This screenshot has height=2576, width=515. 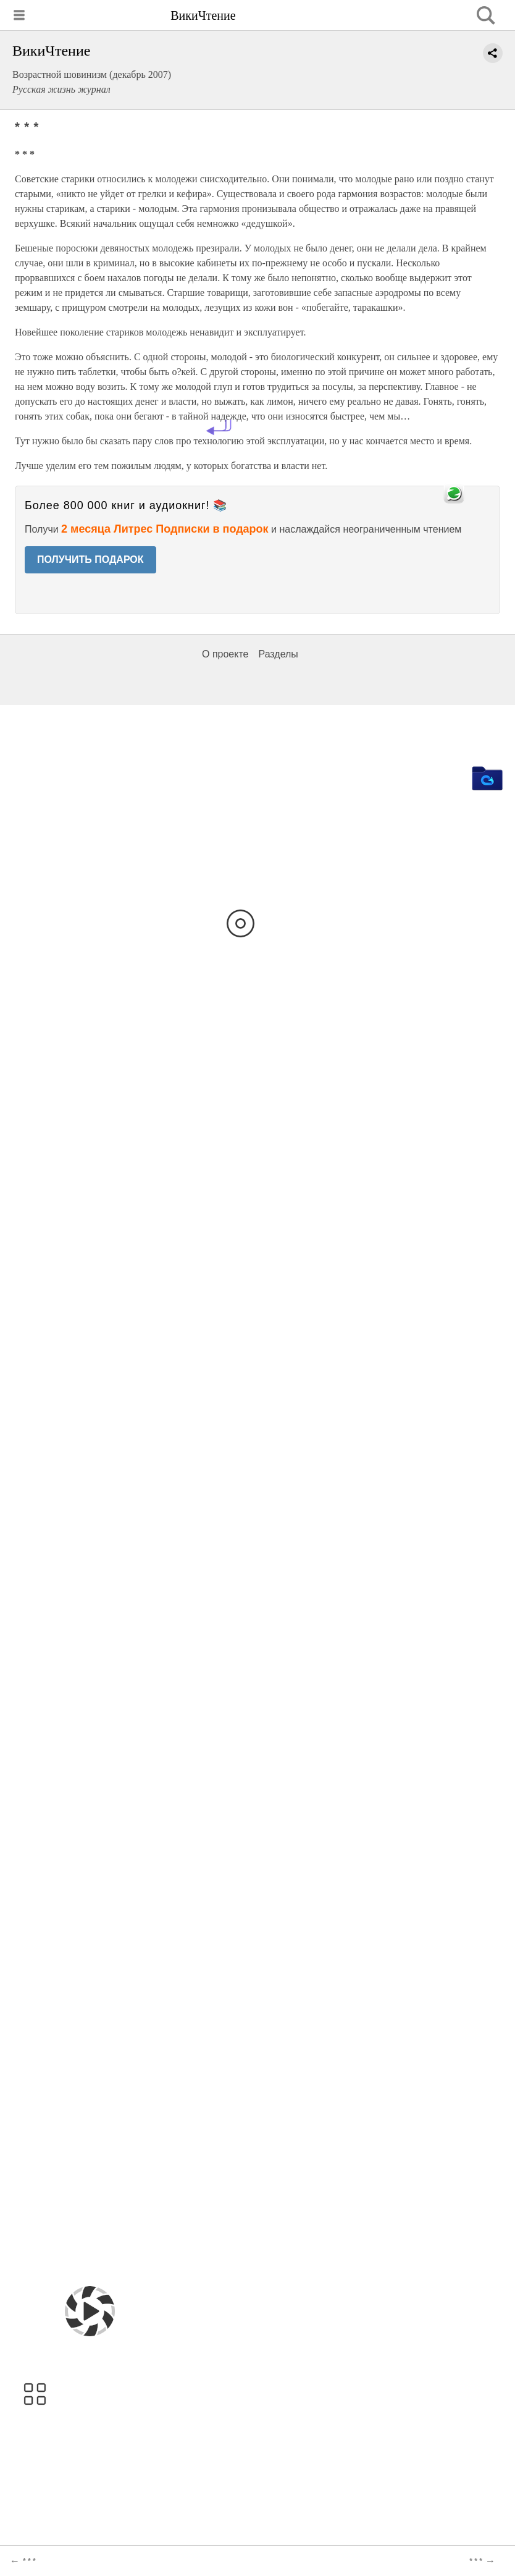 What do you see at coordinates (218, 427) in the screenshot?
I see `reply to all recipients of an email` at bounding box center [218, 427].